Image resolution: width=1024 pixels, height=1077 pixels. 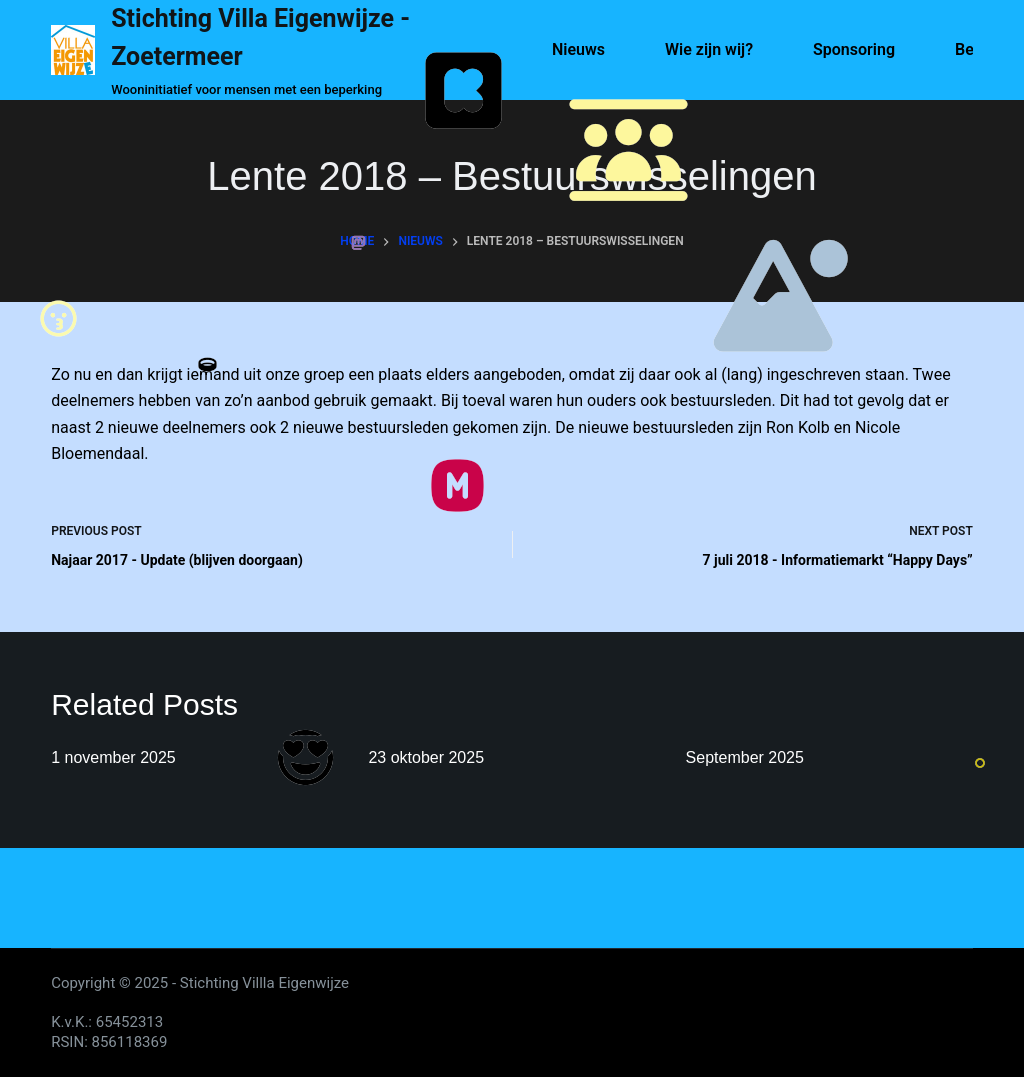 What do you see at coordinates (463, 90) in the screenshot?
I see `visit kickstarter website or app` at bounding box center [463, 90].